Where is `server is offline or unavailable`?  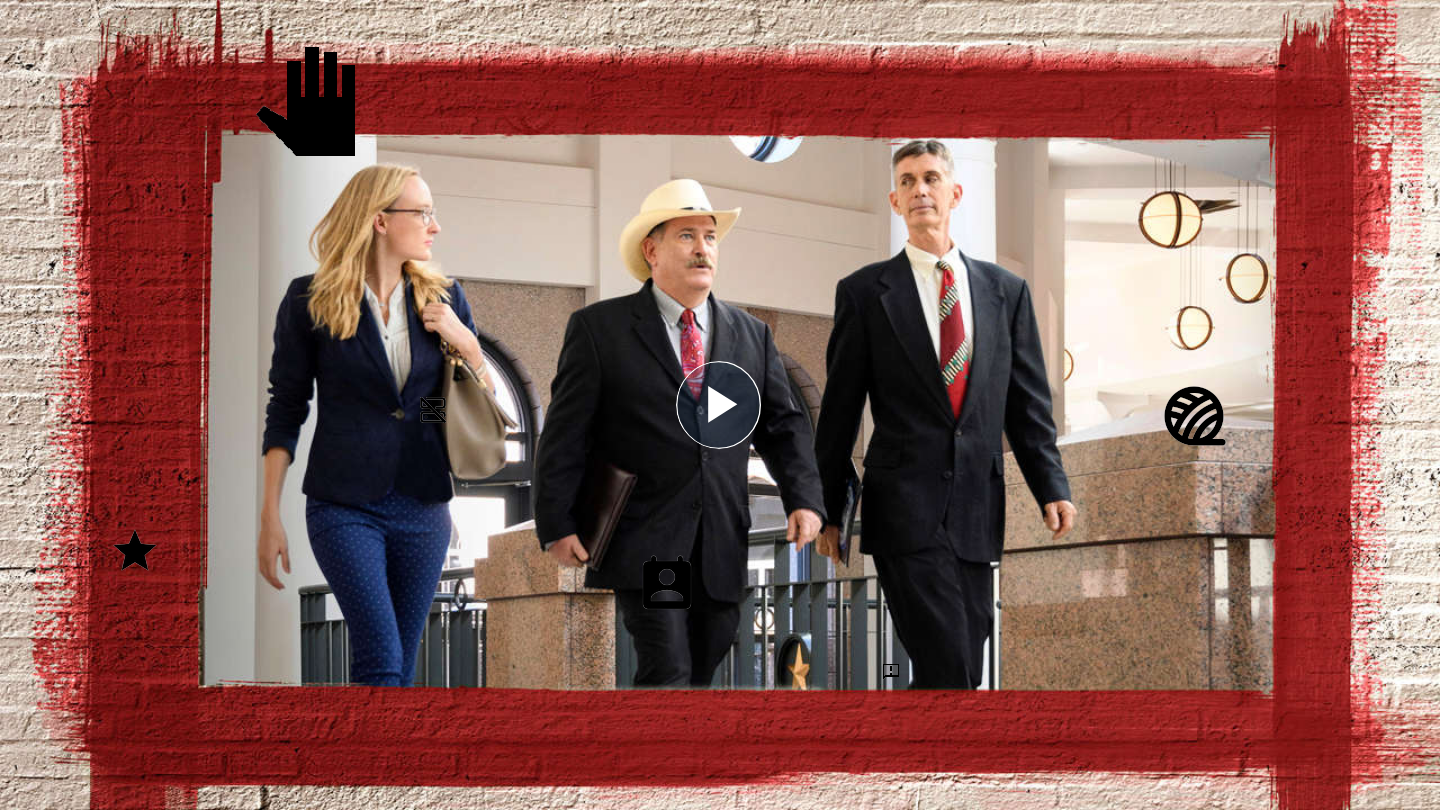 server is offline or unavailable is located at coordinates (433, 410).